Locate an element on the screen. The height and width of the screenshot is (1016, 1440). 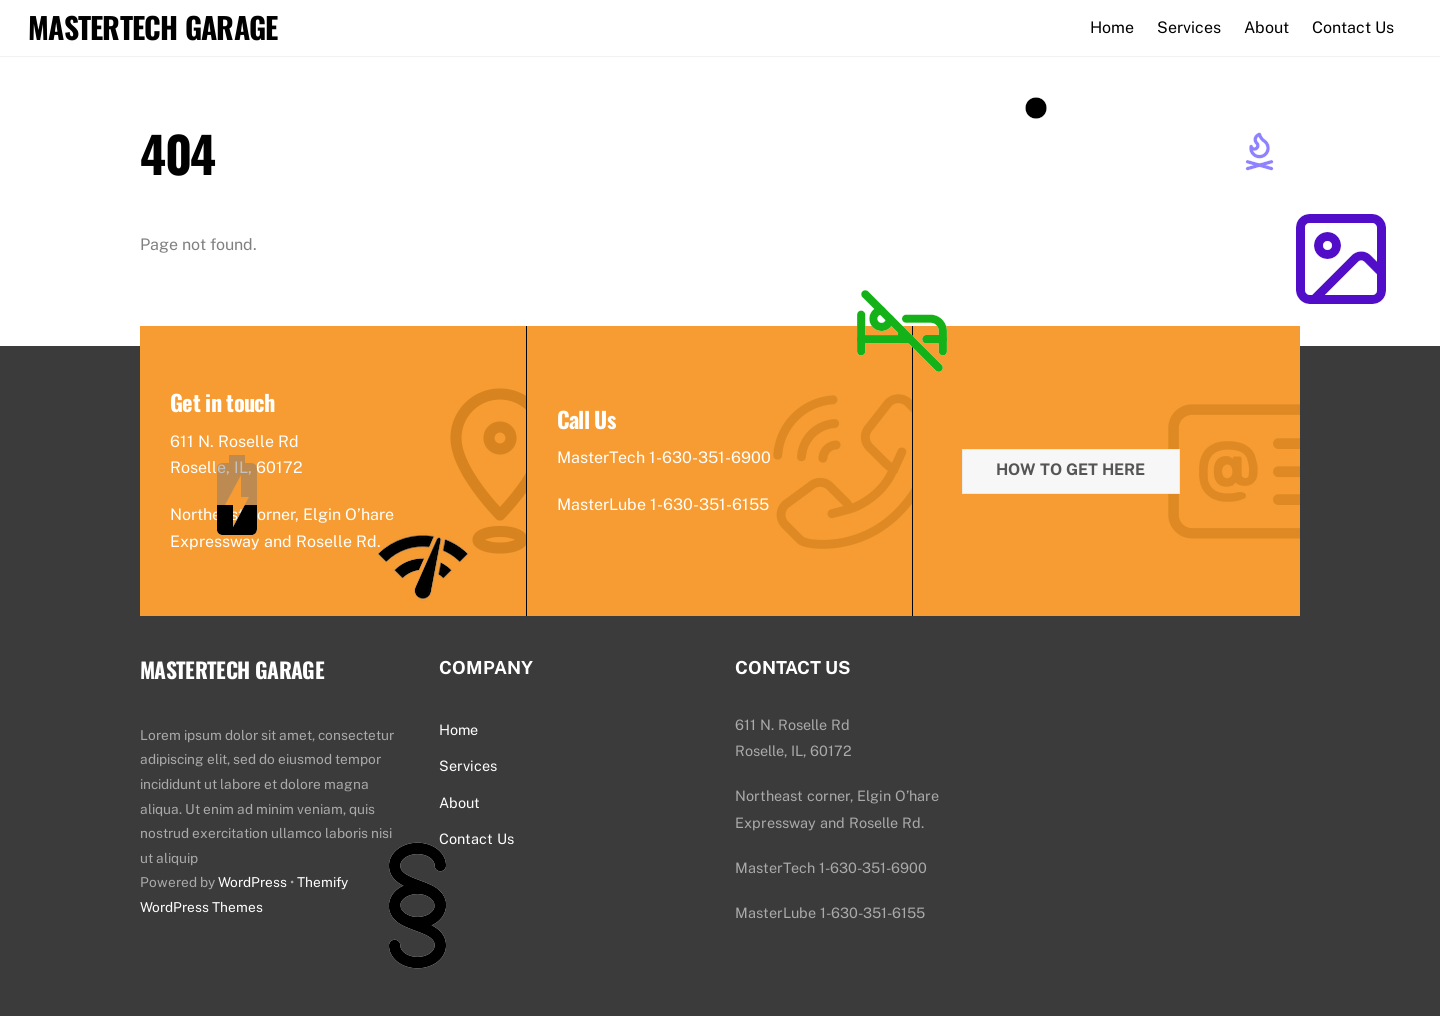
indicates battery is charging at 30% capacity is located at coordinates (237, 495).